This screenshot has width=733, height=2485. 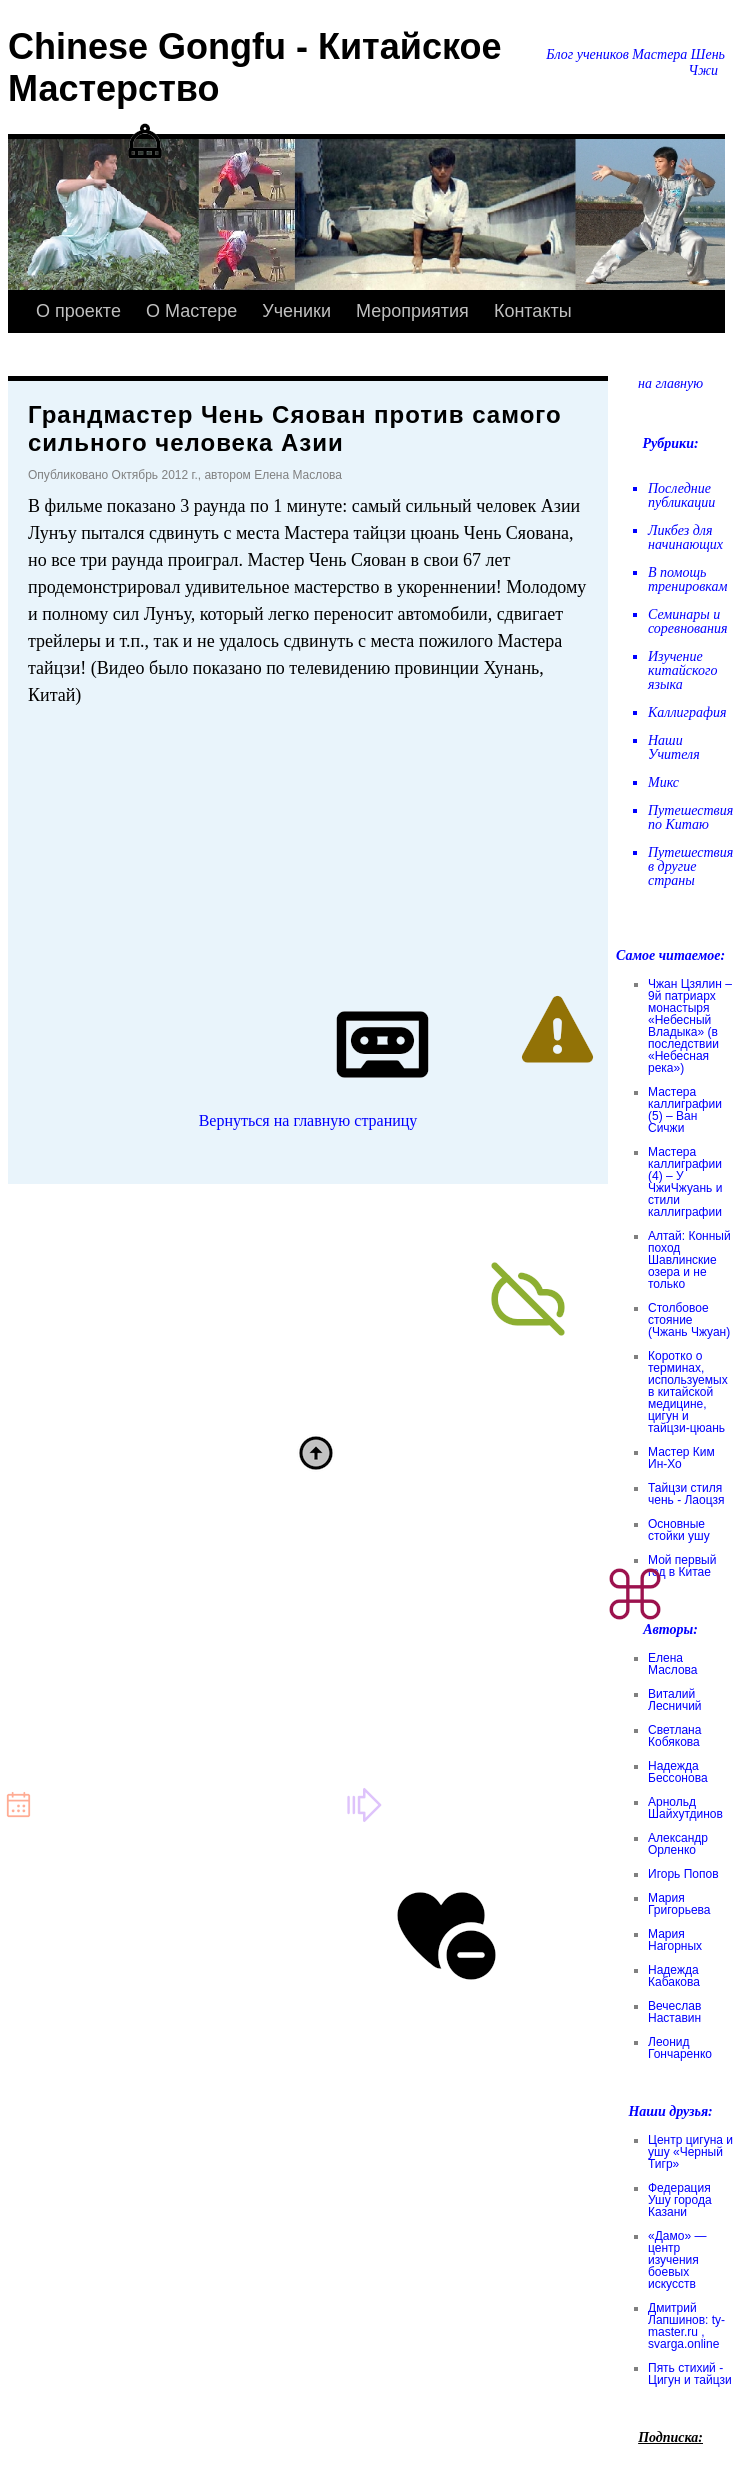 What do you see at coordinates (635, 1594) in the screenshot?
I see `keyboard shortcut or command key symbol` at bounding box center [635, 1594].